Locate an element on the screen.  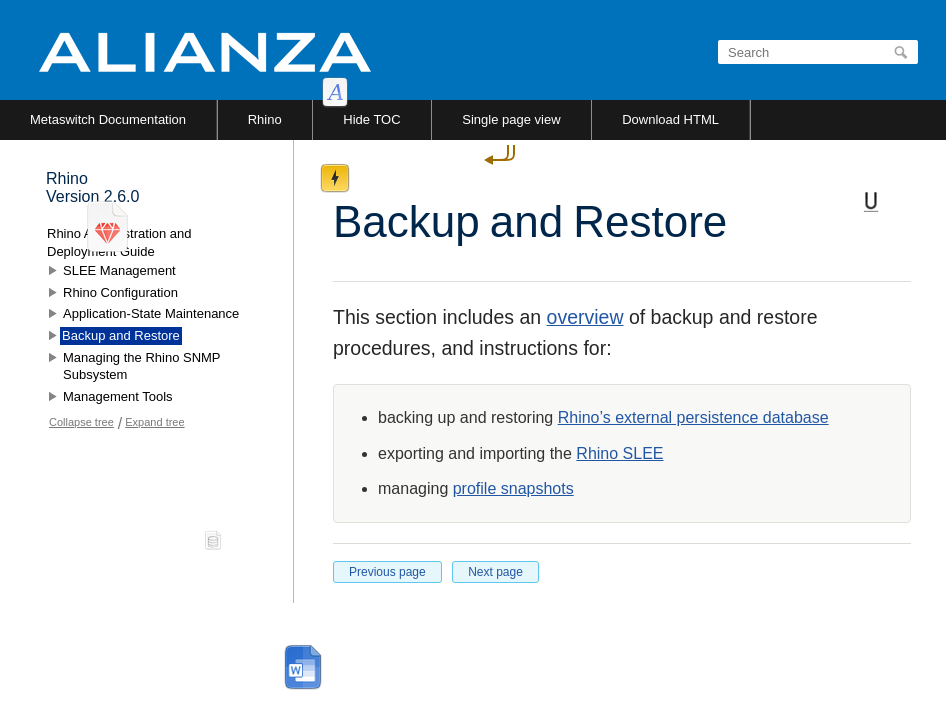
indicates a SQL database file is located at coordinates (213, 540).